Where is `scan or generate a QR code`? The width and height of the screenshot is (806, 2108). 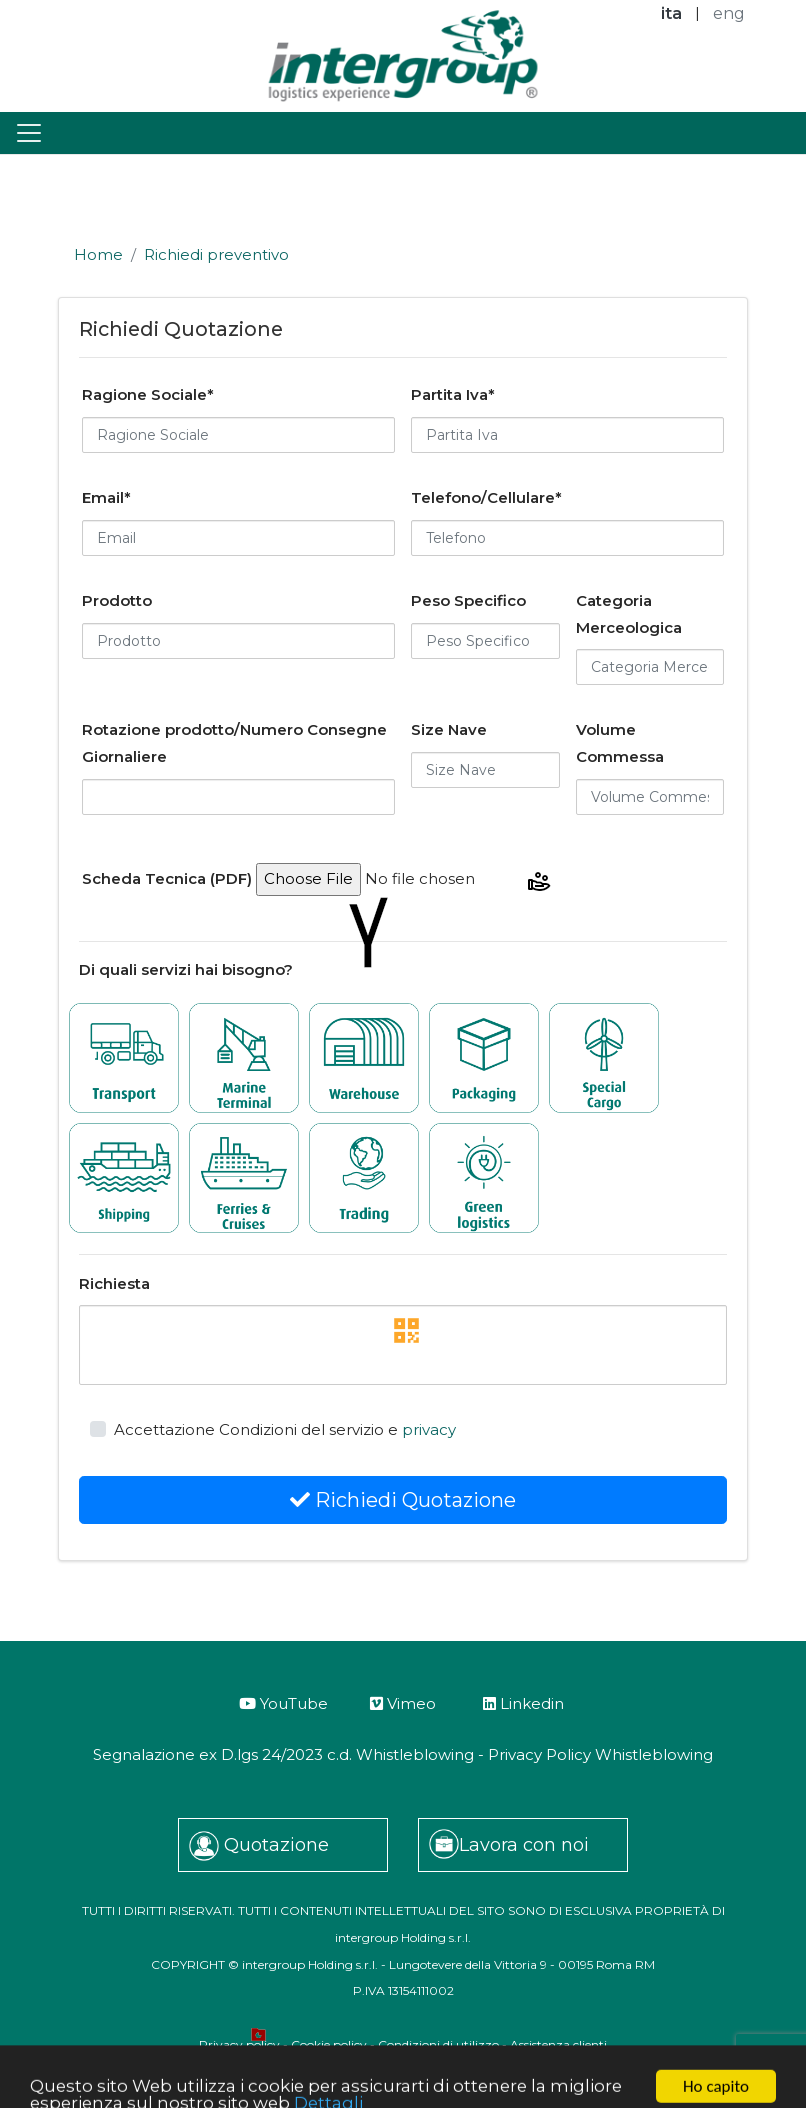 scan or generate a QR code is located at coordinates (406, 1330).